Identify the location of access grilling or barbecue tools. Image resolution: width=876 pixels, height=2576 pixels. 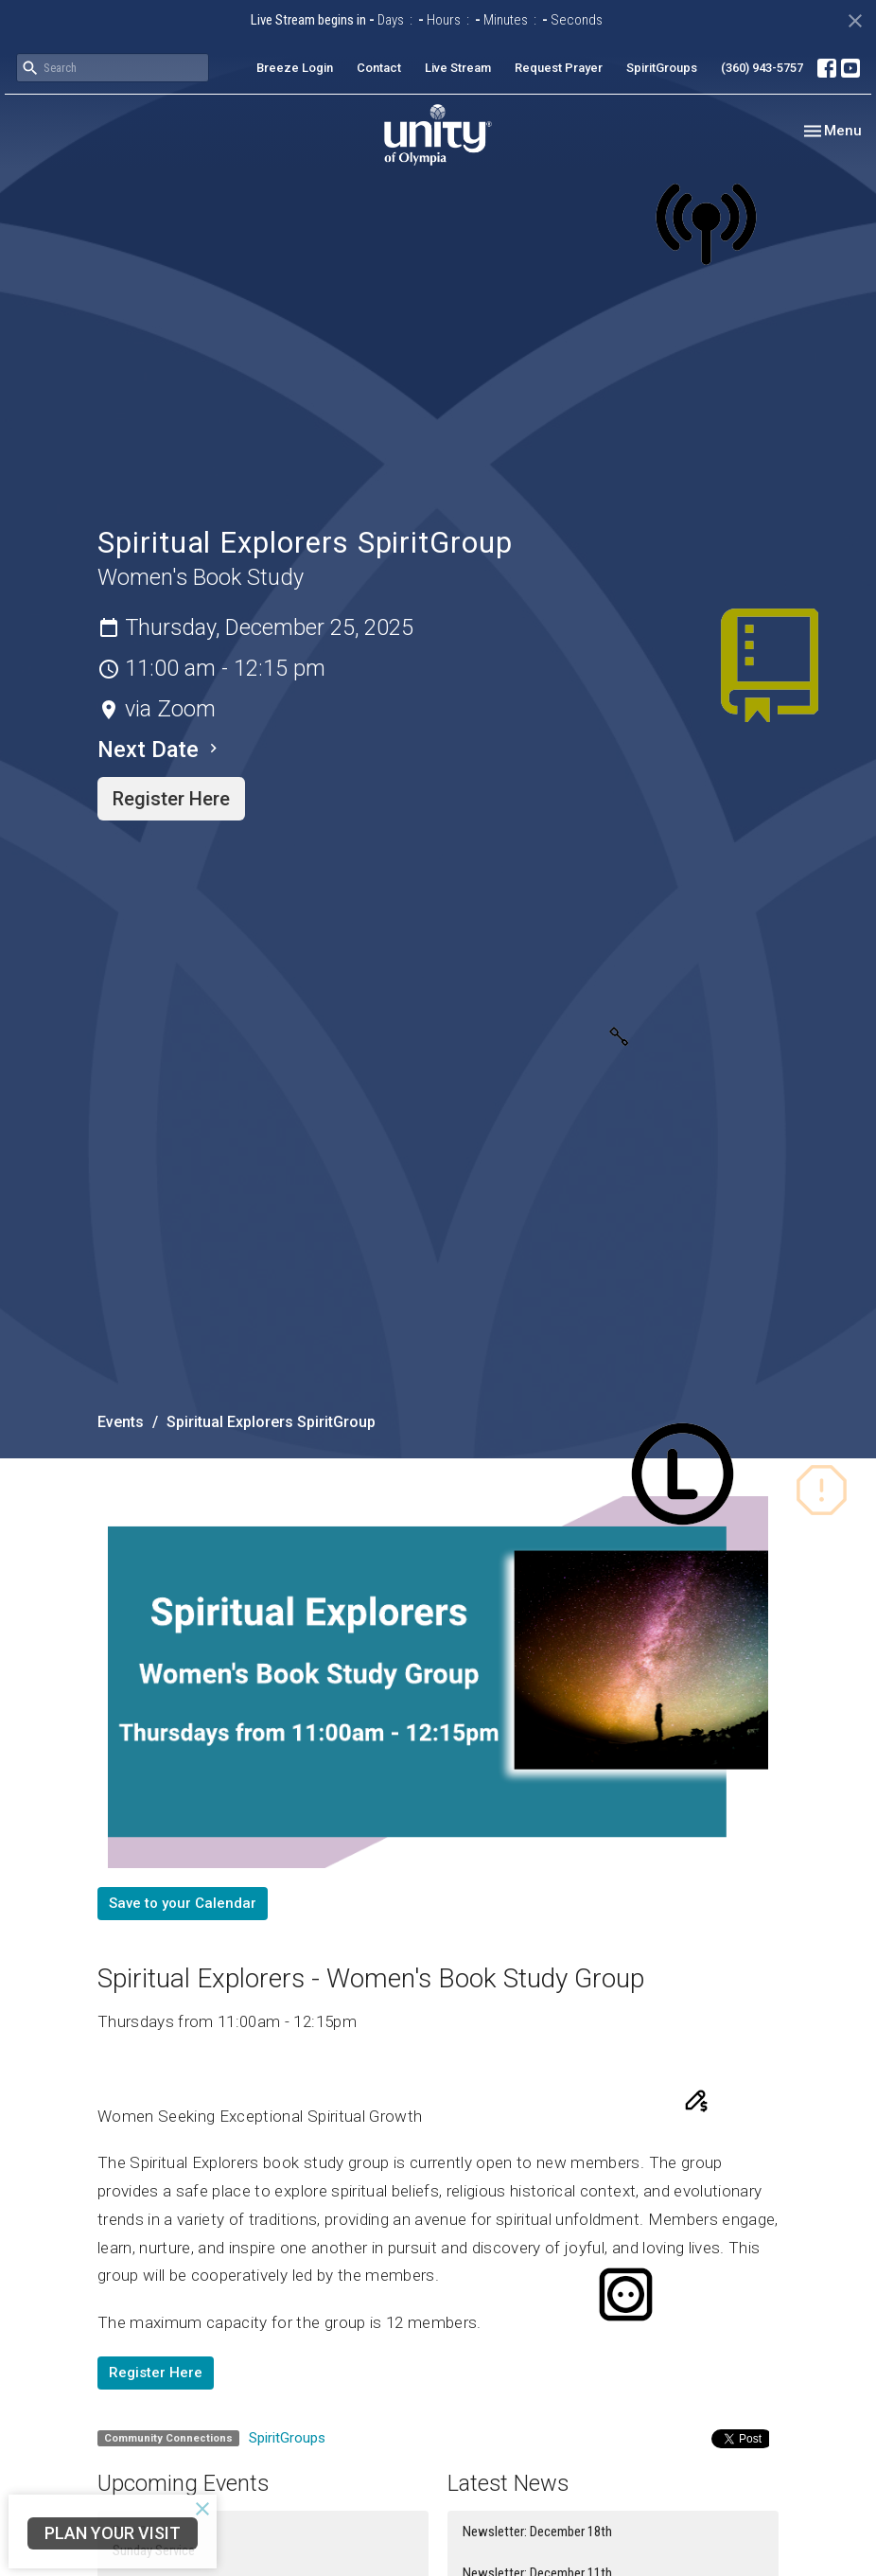
(619, 1036).